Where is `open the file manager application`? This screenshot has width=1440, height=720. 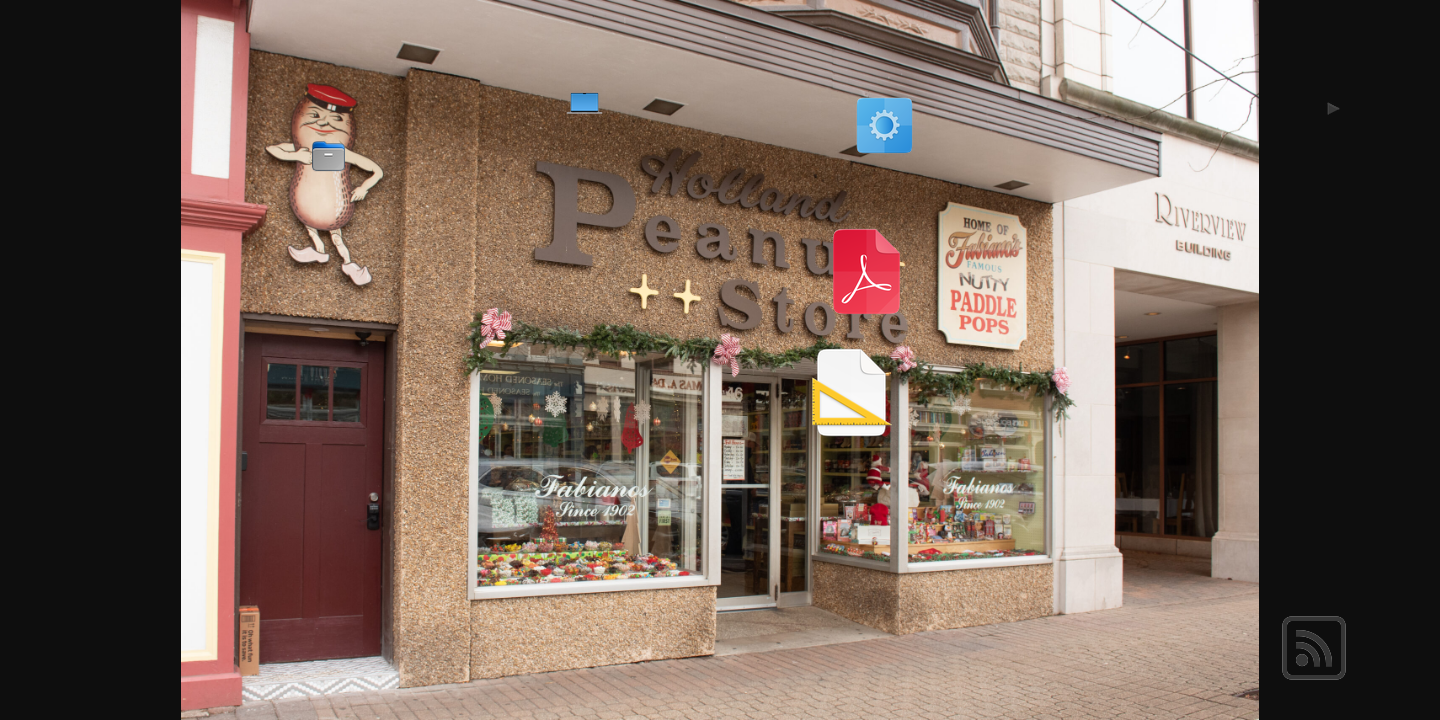 open the file manager application is located at coordinates (328, 155).